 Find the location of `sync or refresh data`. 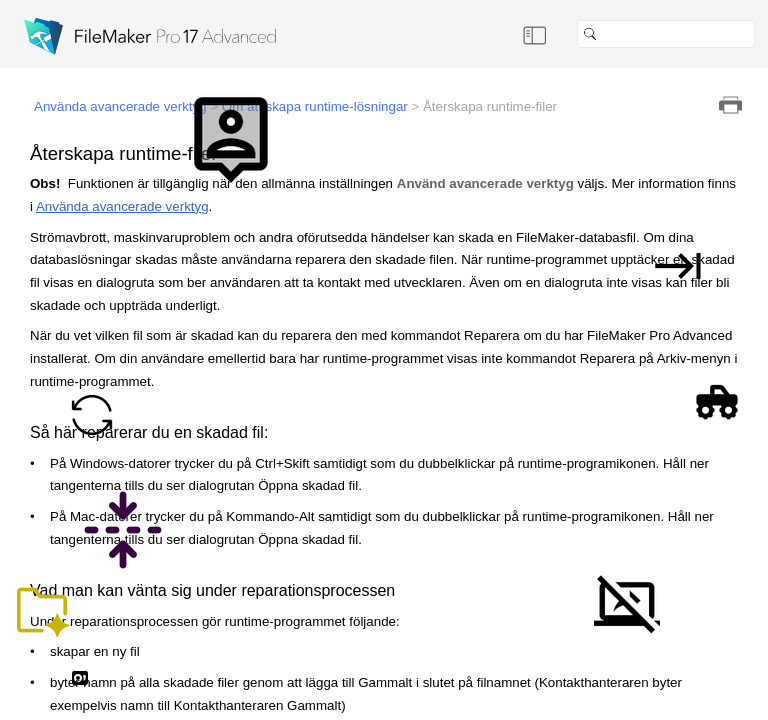

sync or refresh data is located at coordinates (92, 415).